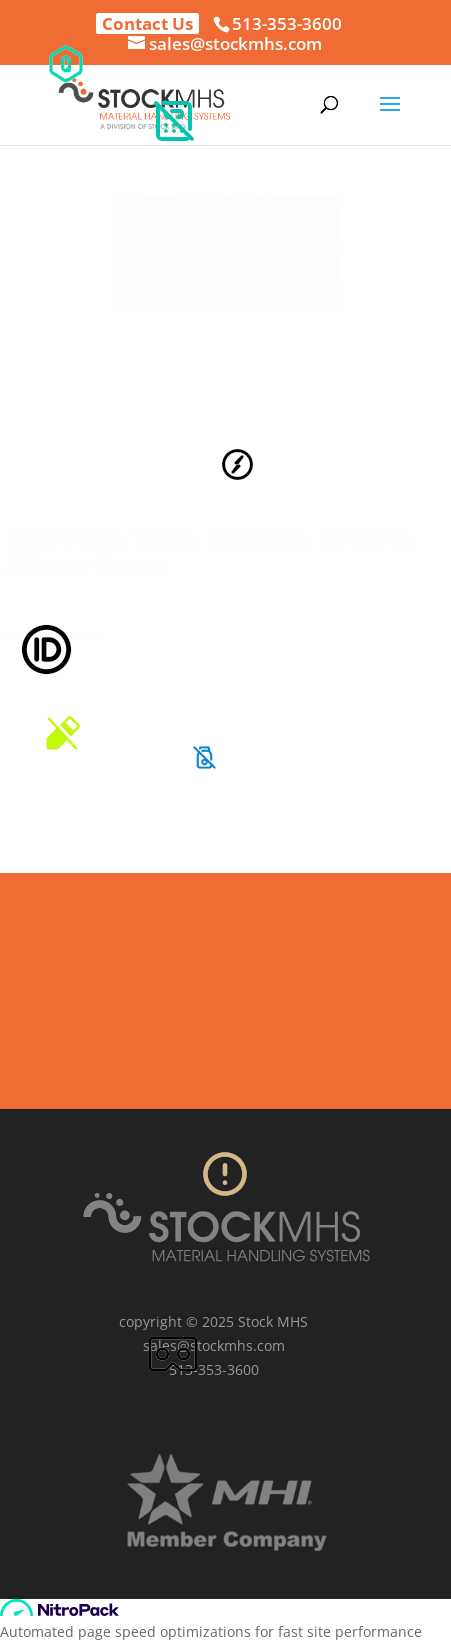 Image resolution: width=451 pixels, height=1643 pixels. What do you see at coordinates (174, 121) in the screenshot?
I see `calculator function disabled` at bounding box center [174, 121].